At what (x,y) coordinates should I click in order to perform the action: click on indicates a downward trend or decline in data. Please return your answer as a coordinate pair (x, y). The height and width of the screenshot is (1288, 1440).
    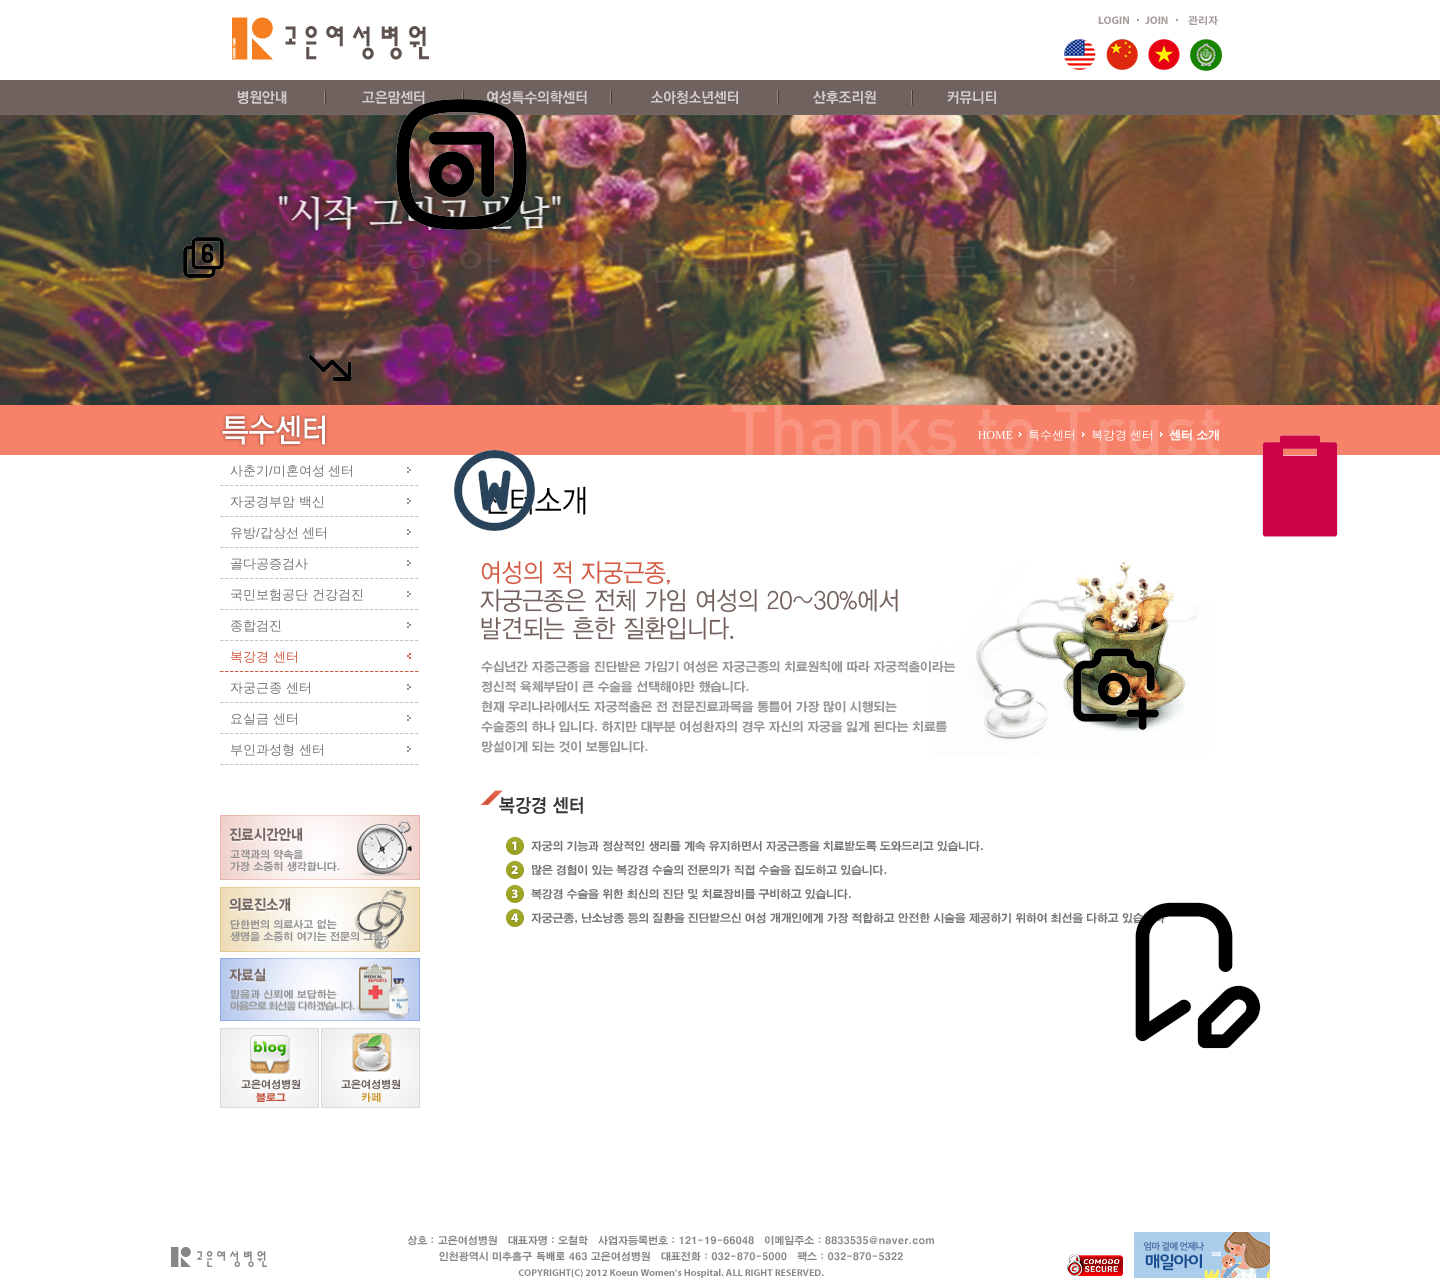
    Looking at the image, I should click on (330, 368).